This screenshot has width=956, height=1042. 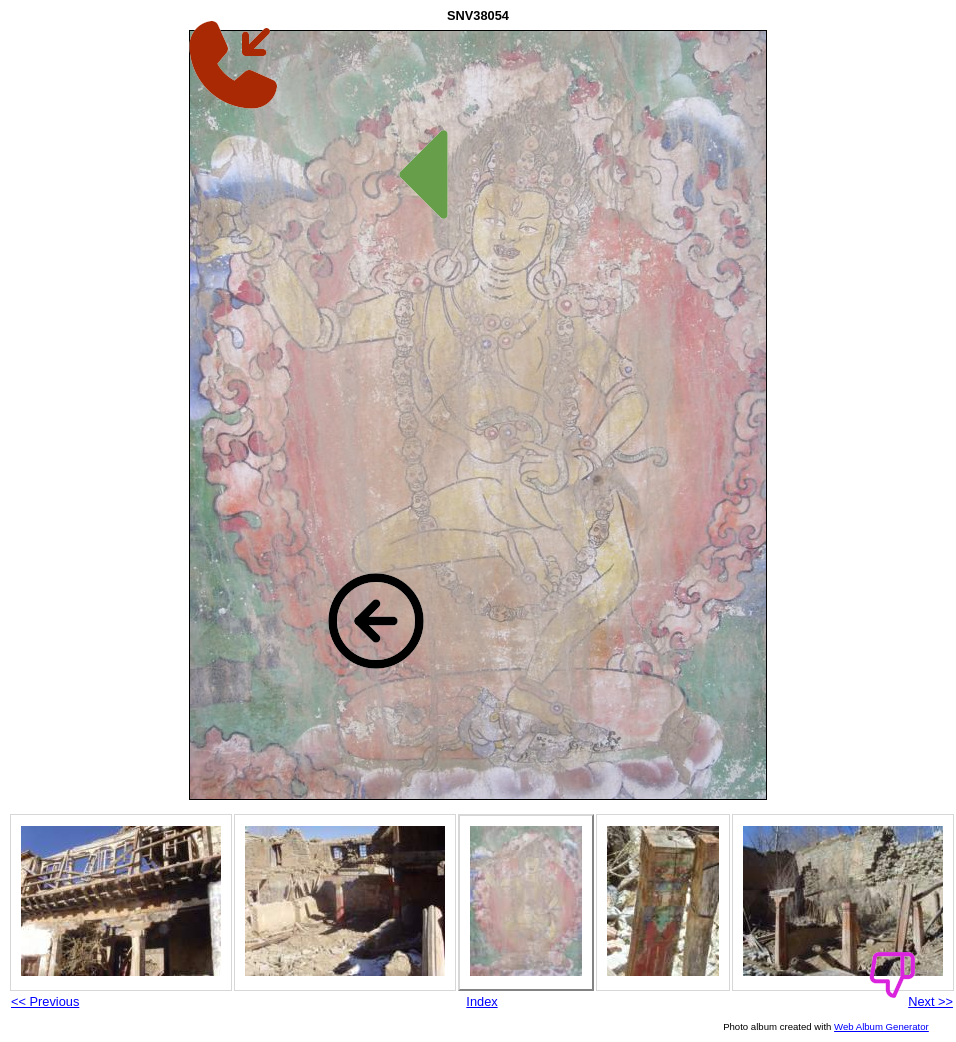 I want to click on dislike or downvote content, so click(x=892, y=975).